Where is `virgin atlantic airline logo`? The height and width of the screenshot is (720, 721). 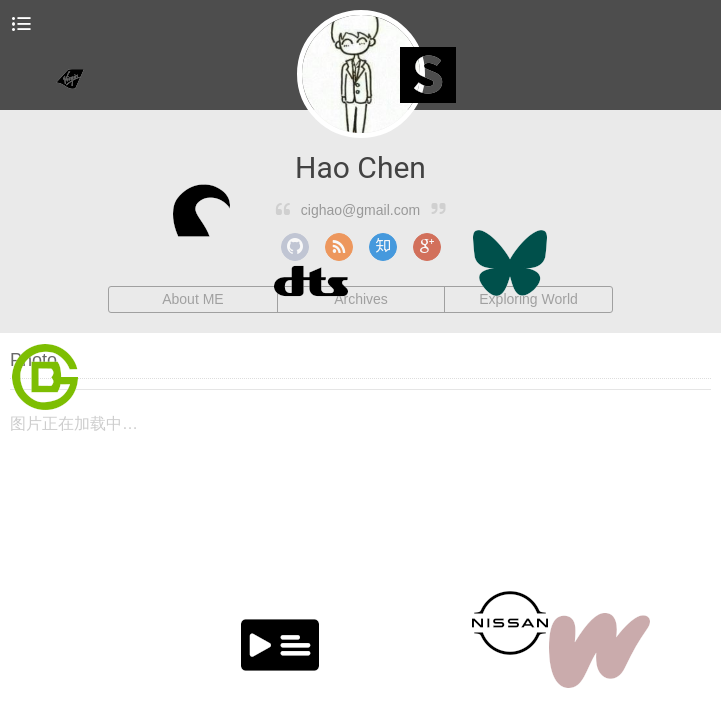 virgin atlantic airline logo is located at coordinates (70, 79).